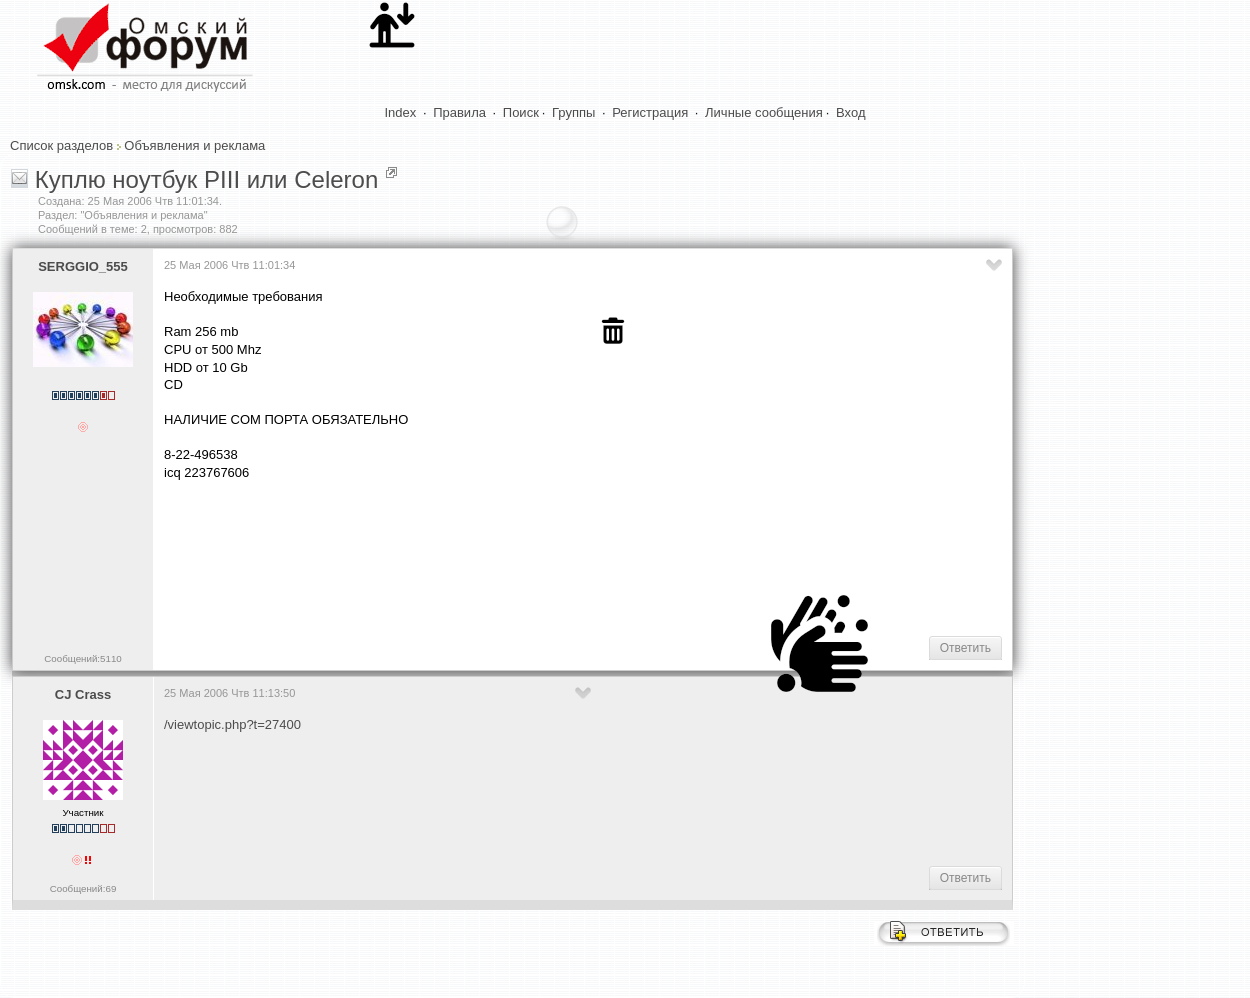  I want to click on delete selected item, so click(613, 331).